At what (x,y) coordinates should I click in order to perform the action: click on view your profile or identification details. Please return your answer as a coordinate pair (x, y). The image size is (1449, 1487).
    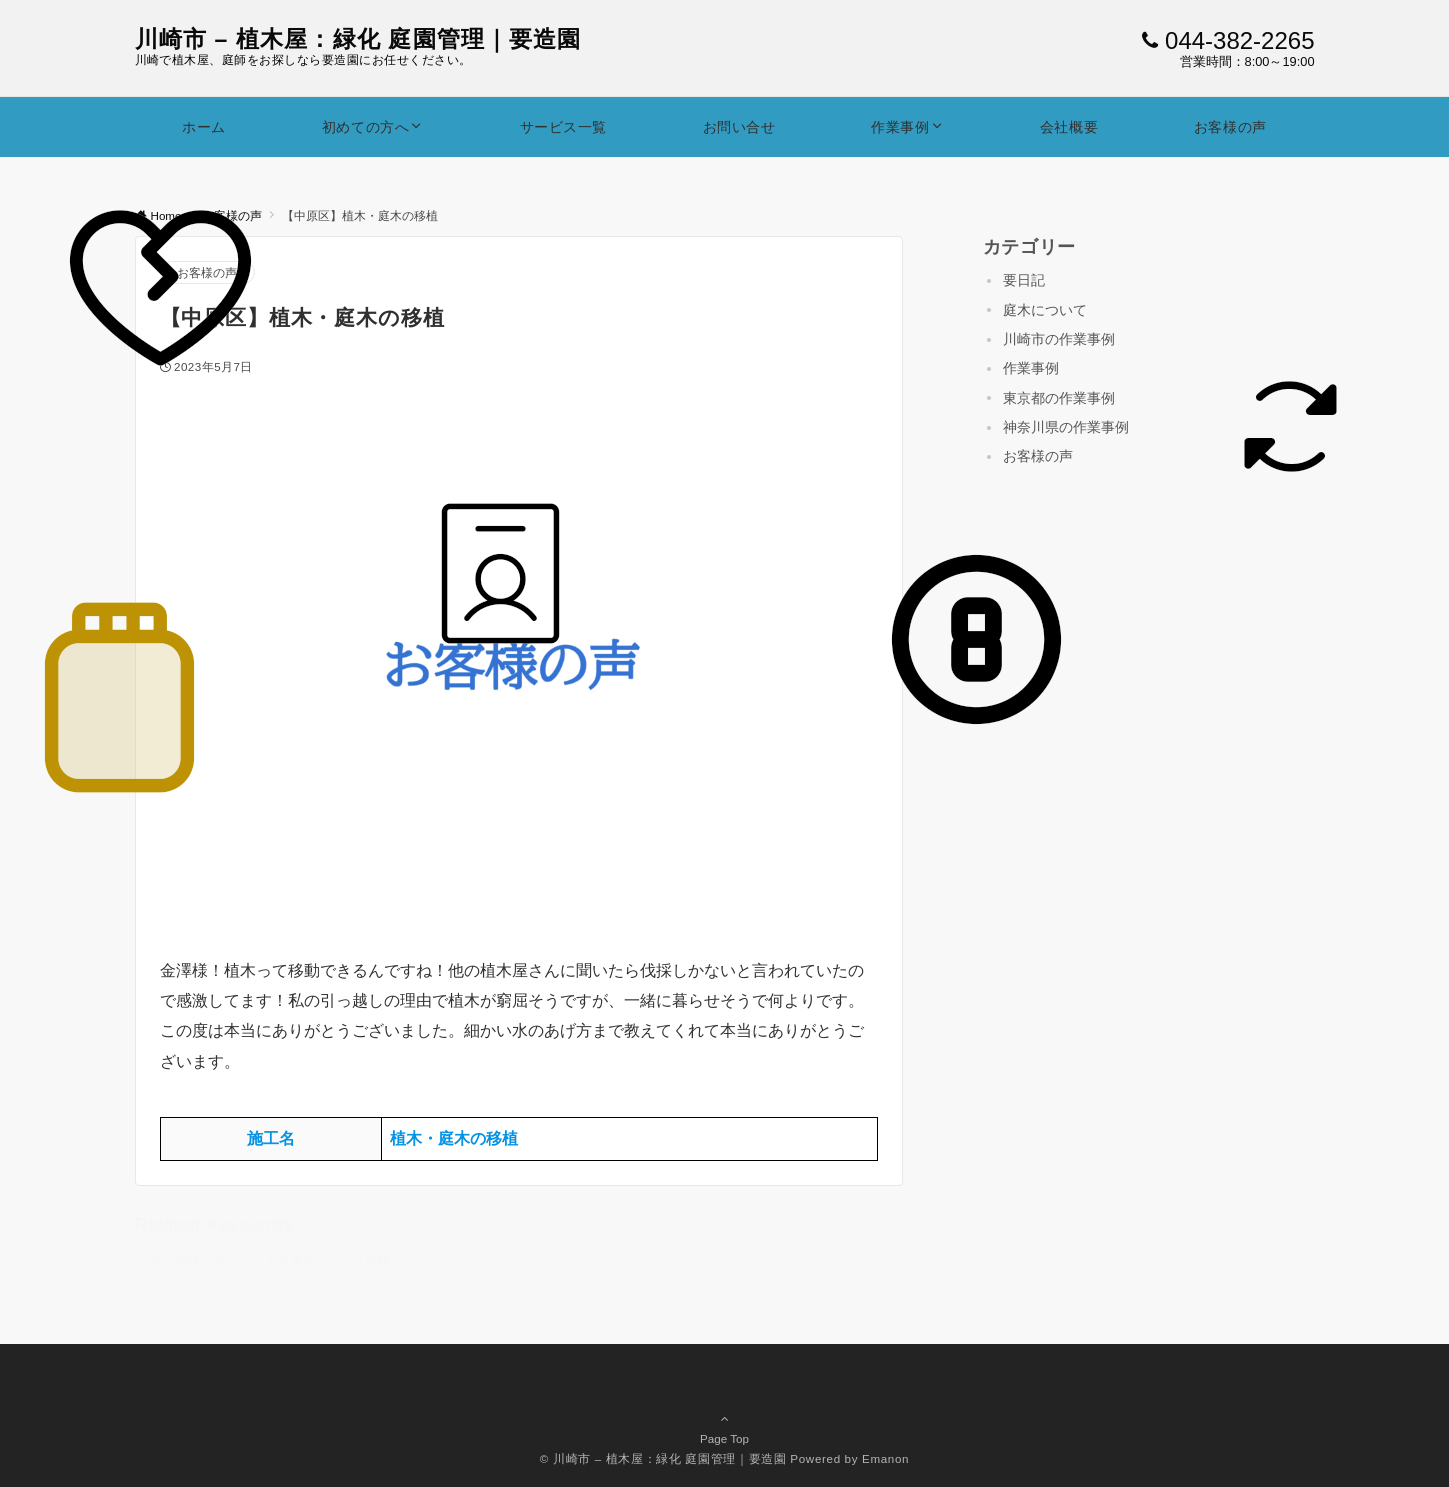
    Looking at the image, I should click on (500, 573).